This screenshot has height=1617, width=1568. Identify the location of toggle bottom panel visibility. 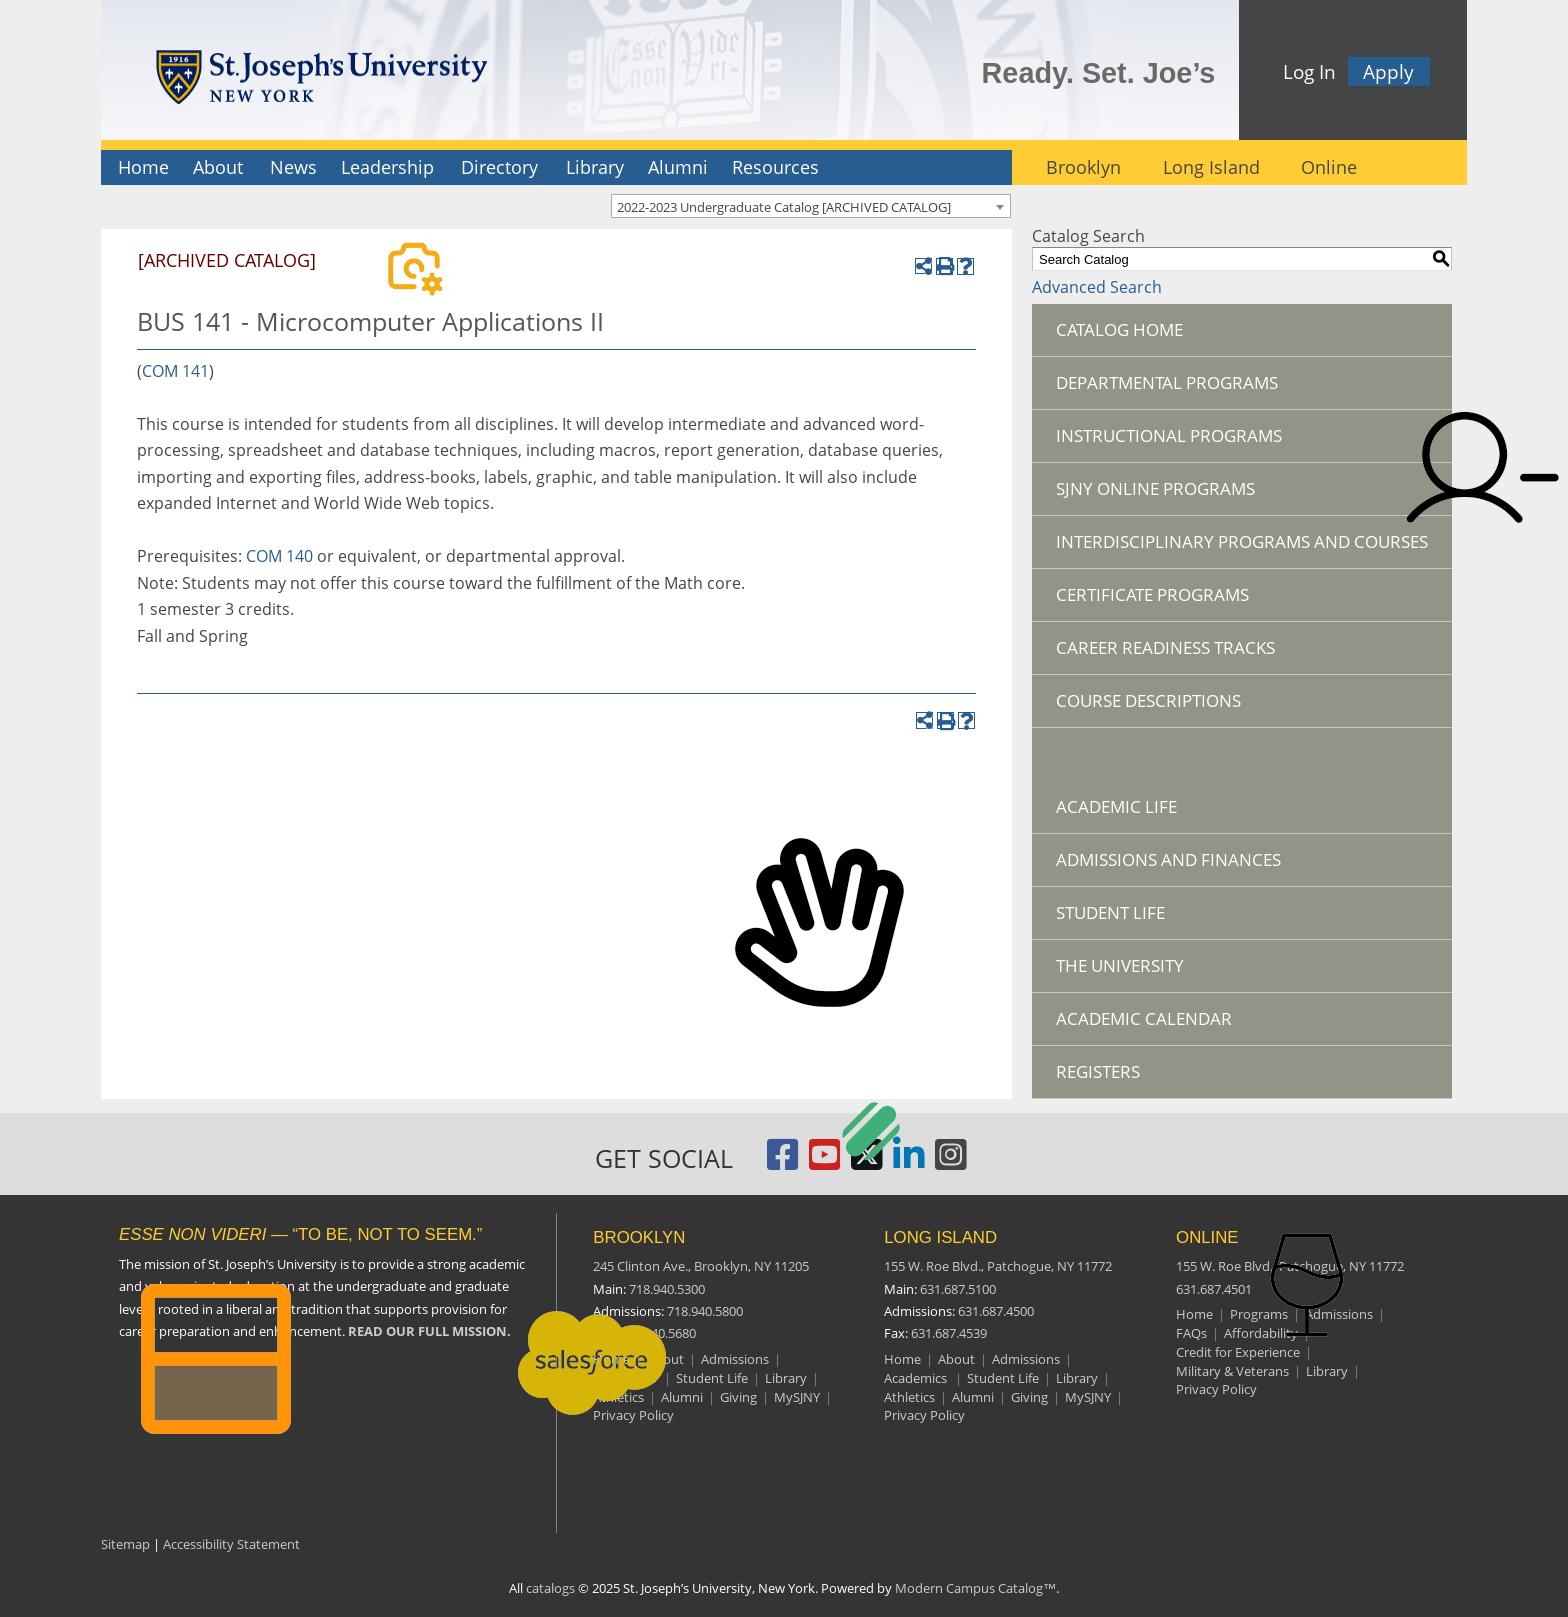
(216, 1359).